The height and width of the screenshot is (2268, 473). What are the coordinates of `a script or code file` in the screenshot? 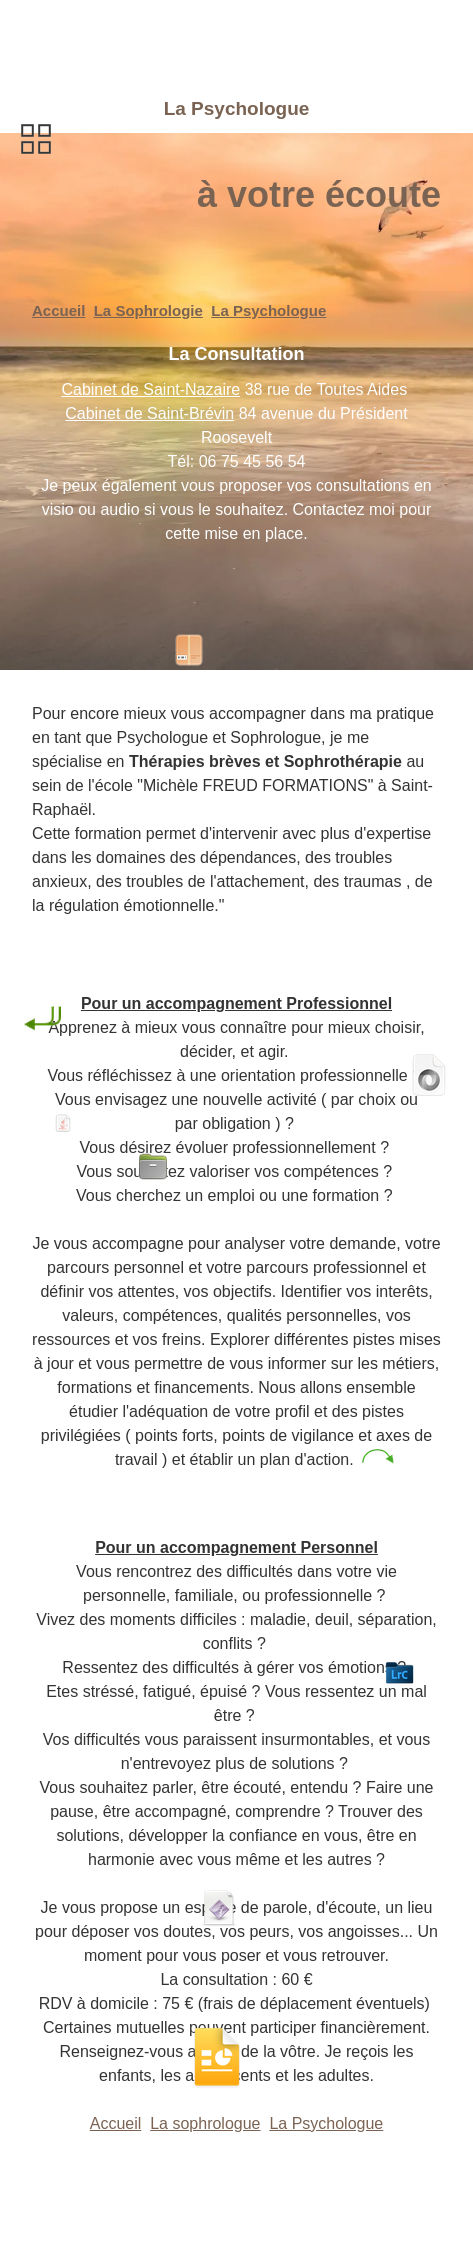 It's located at (219, 1907).